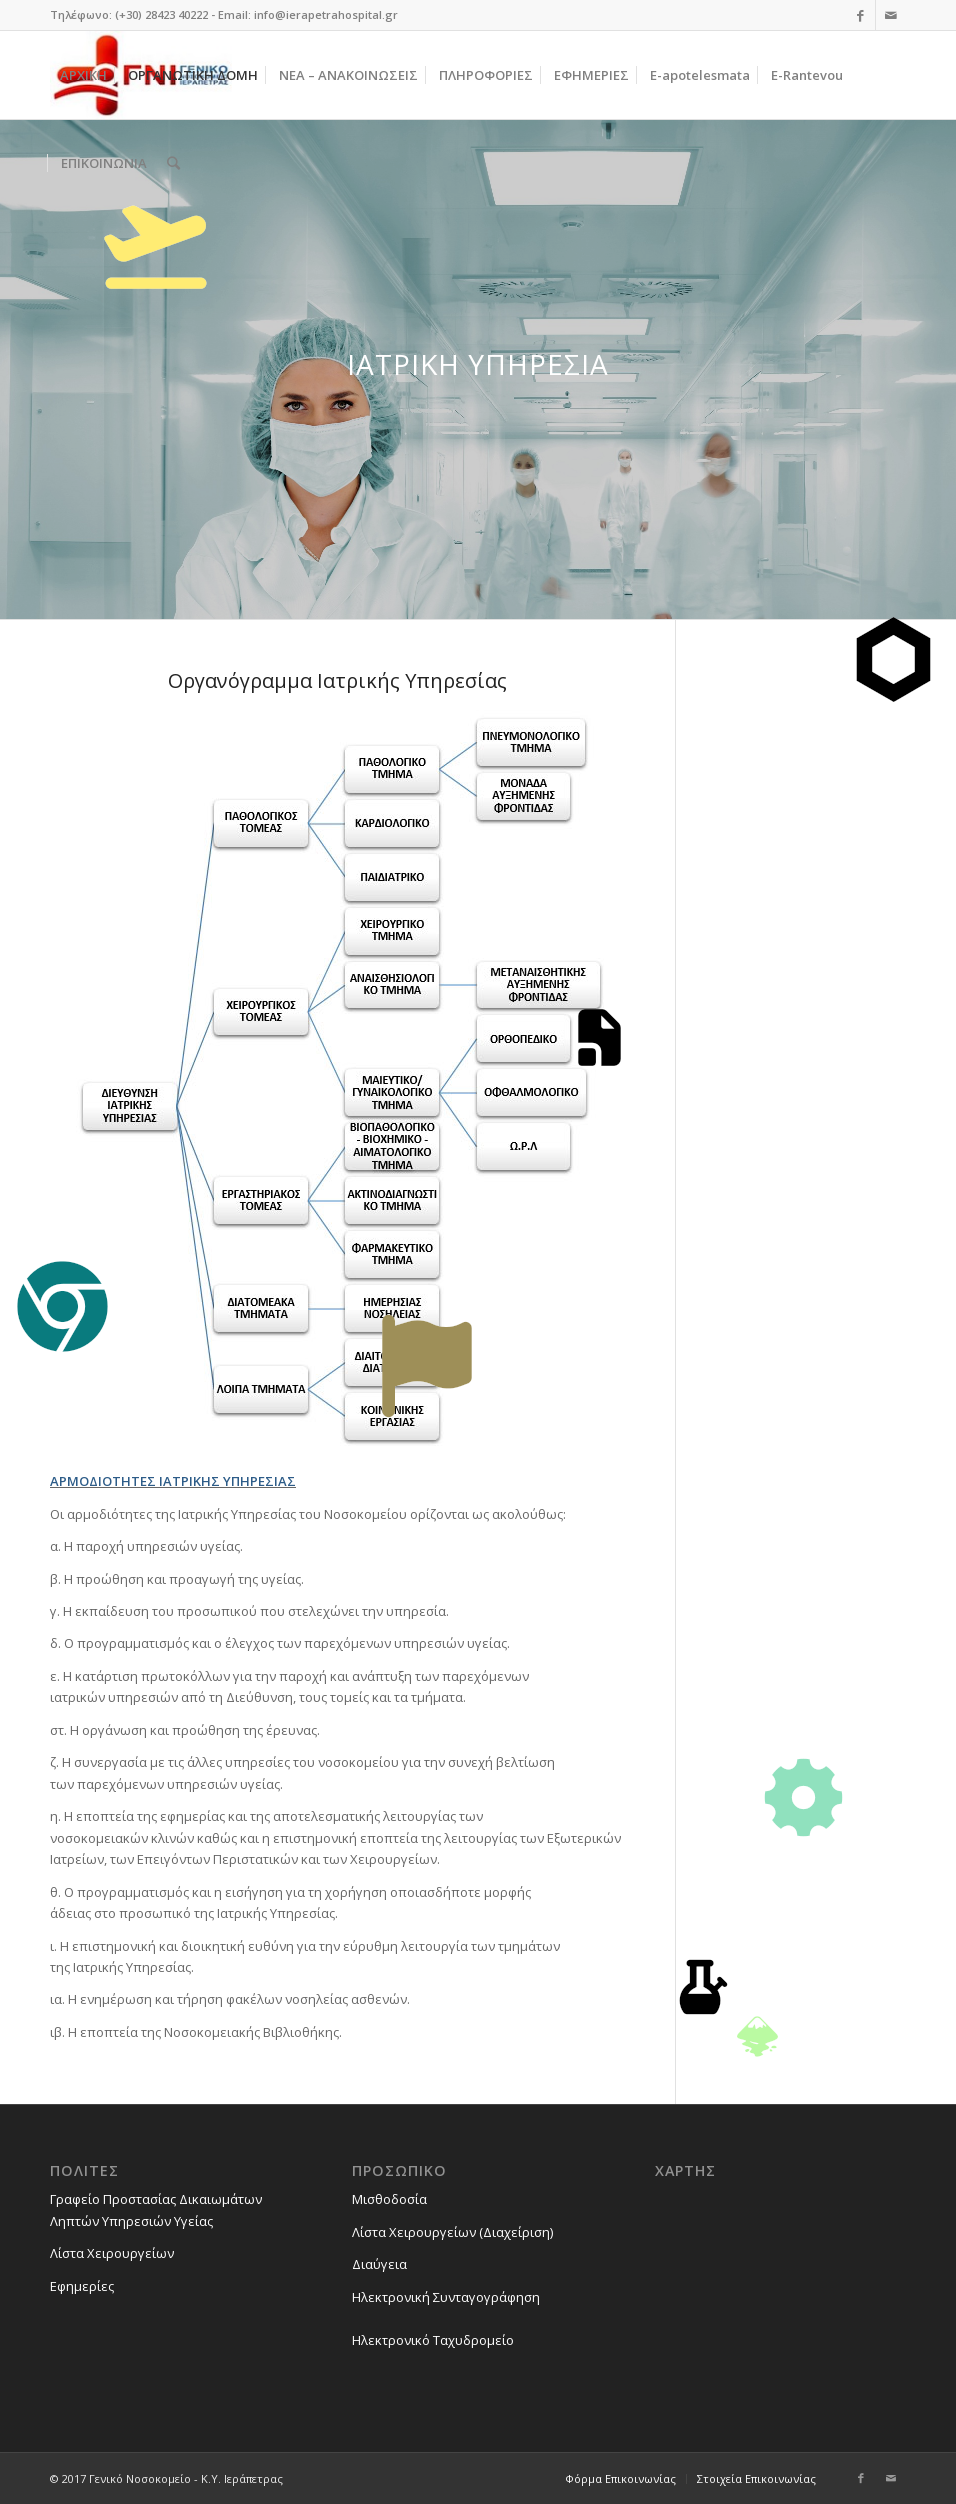 The image size is (956, 2504). I want to click on Chainlink blockchain oracle network logo, so click(893, 659).